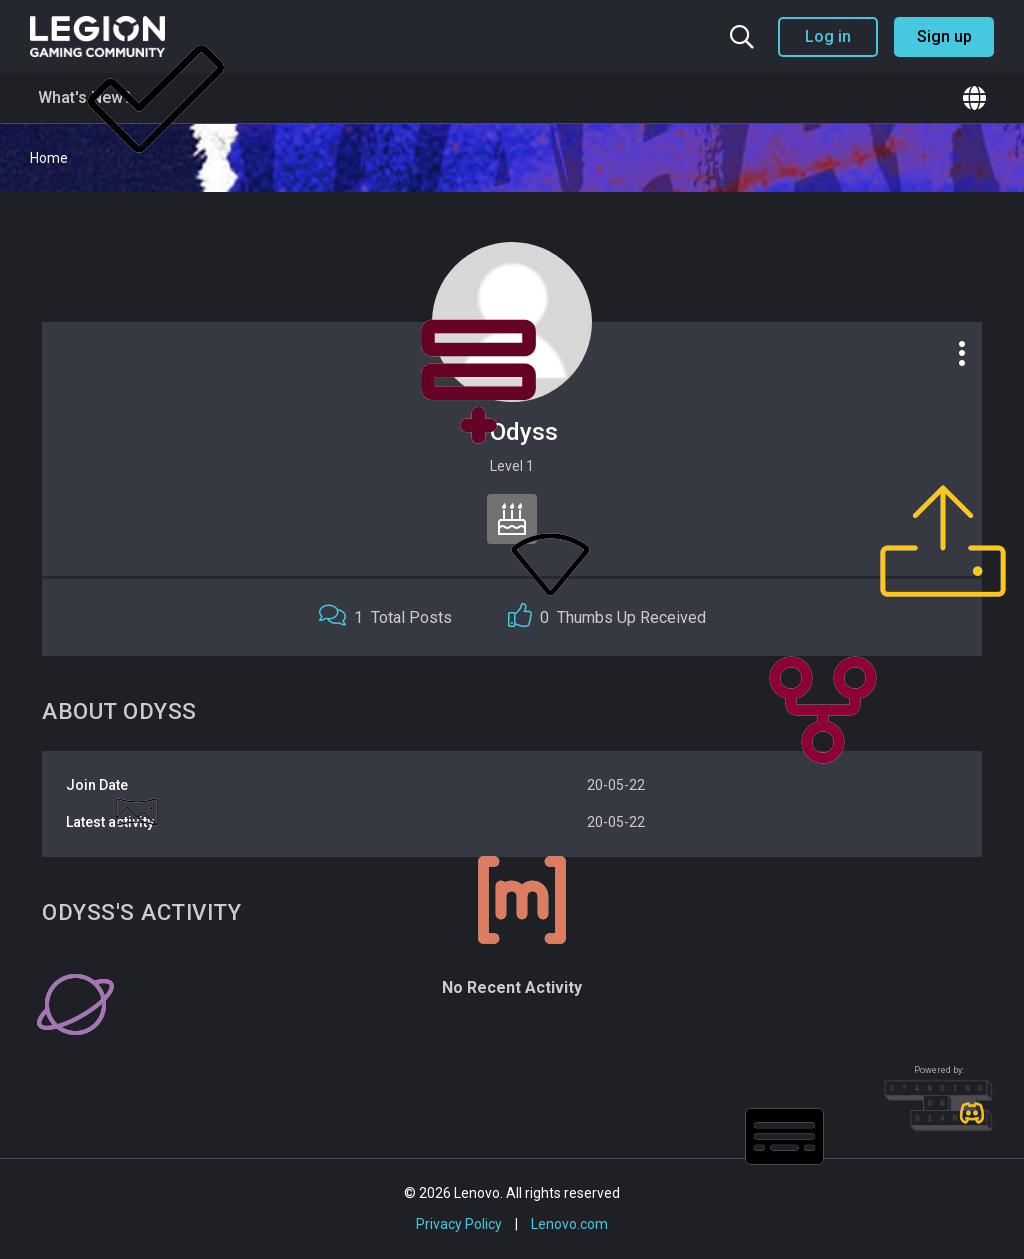  Describe the element at coordinates (823, 710) in the screenshot. I see `fork a repository` at that location.